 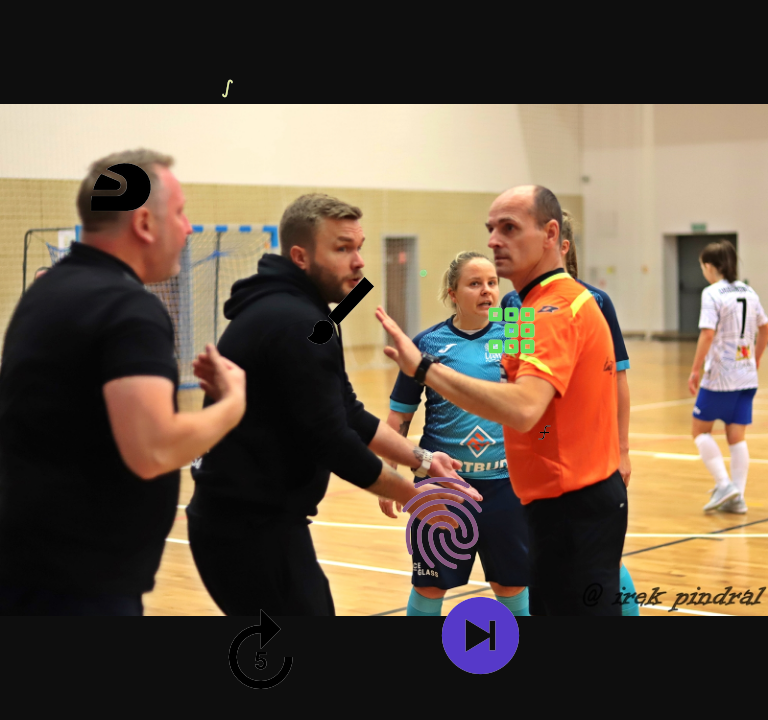 I want to click on access function or formula editor, so click(x=544, y=432).